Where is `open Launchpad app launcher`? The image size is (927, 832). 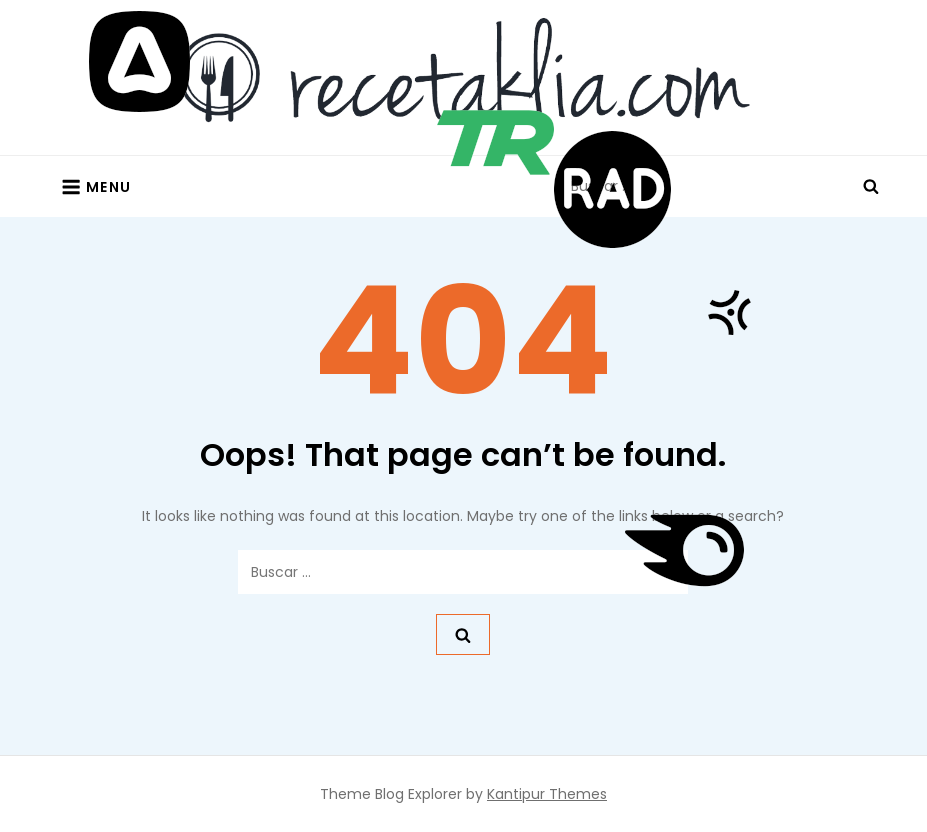 open Launchpad app launcher is located at coordinates (729, 312).